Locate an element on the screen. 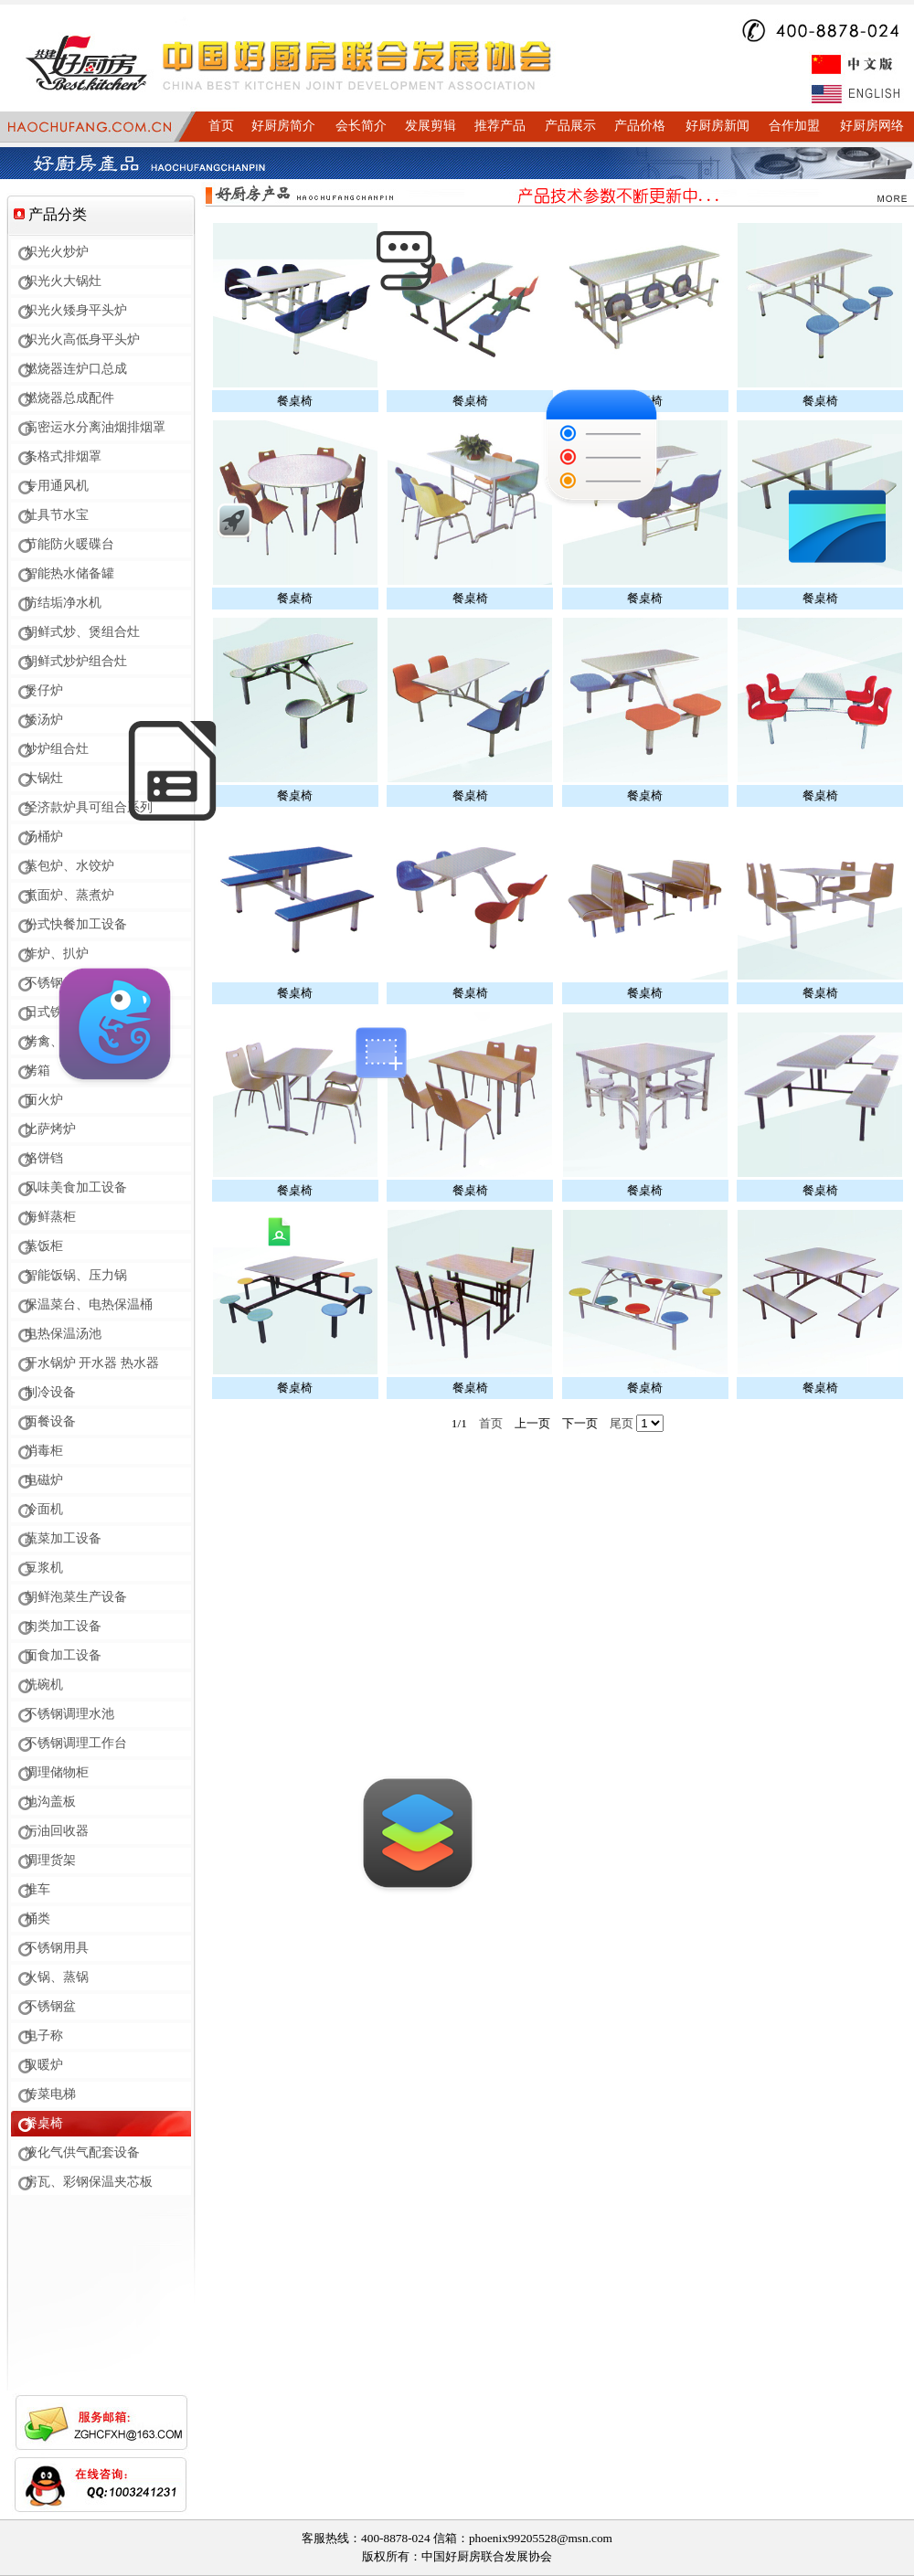 The width and height of the screenshot is (914, 2576). open LibreOffice Impress presentation software is located at coordinates (172, 770).